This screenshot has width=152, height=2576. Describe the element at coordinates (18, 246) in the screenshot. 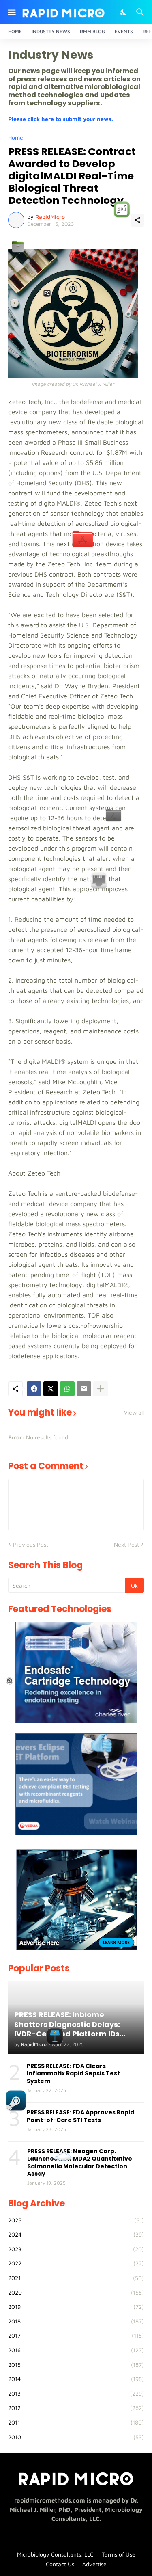

I see `open the file manager application` at that location.